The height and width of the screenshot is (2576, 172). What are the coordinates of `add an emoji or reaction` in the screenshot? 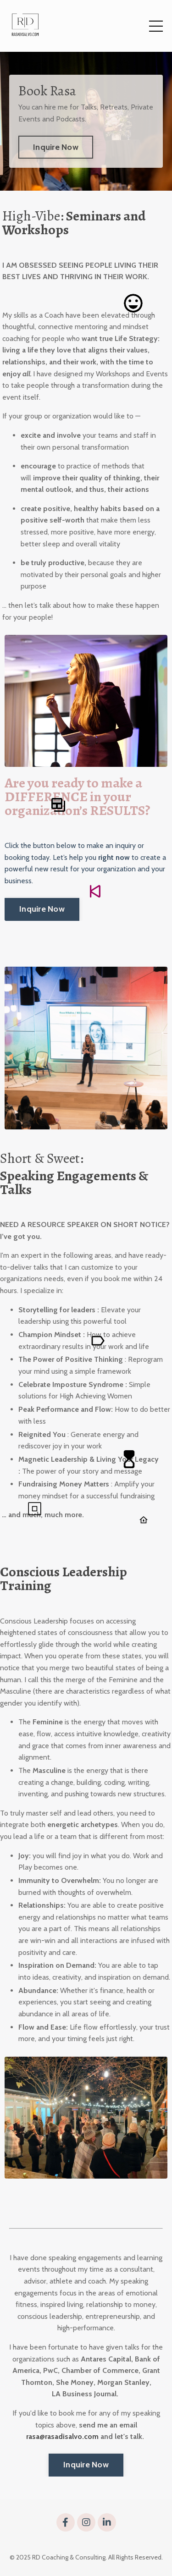 It's located at (133, 303).